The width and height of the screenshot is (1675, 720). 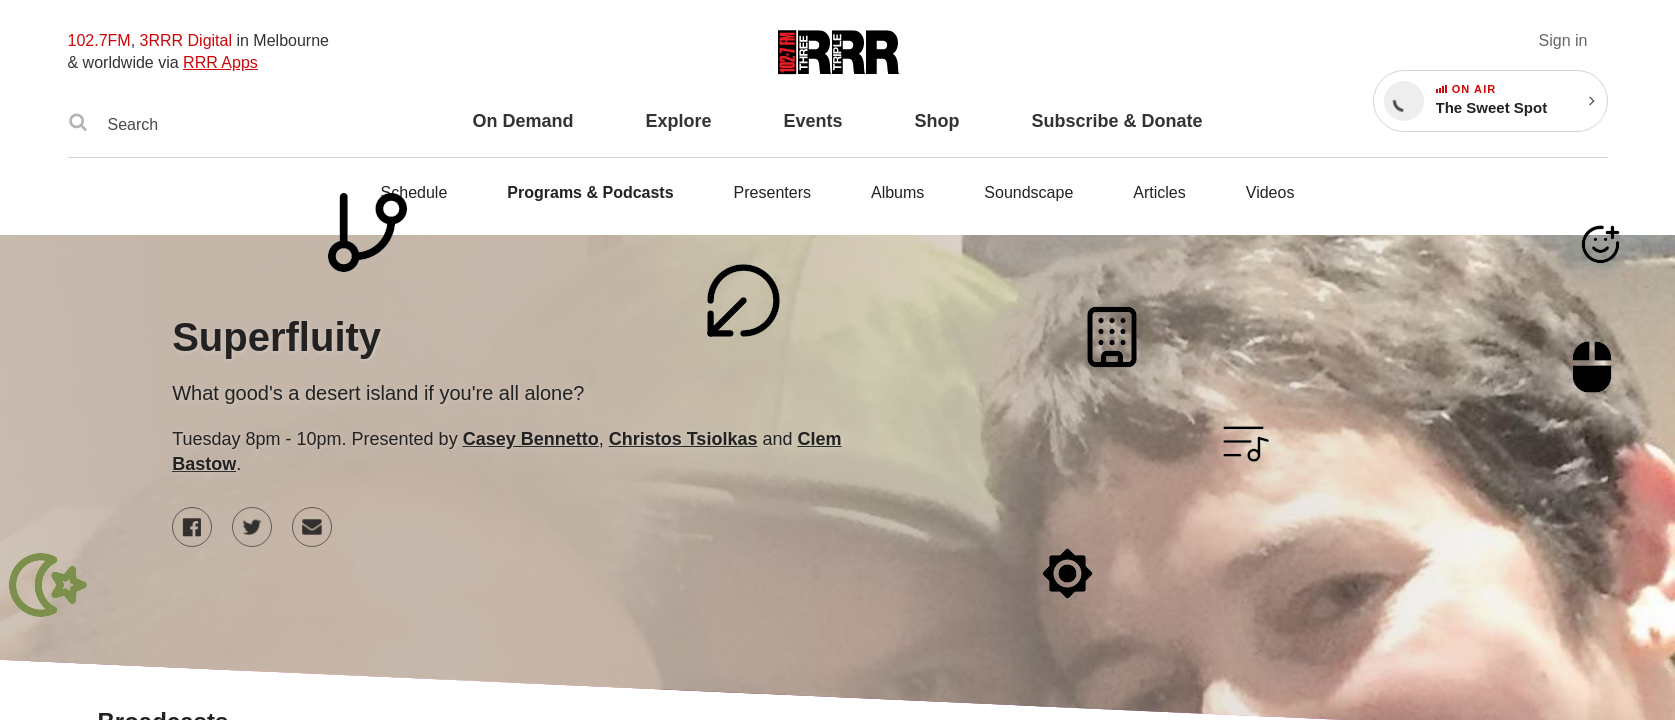 I want to click on view office or business location, so click(x=1112, y=337).